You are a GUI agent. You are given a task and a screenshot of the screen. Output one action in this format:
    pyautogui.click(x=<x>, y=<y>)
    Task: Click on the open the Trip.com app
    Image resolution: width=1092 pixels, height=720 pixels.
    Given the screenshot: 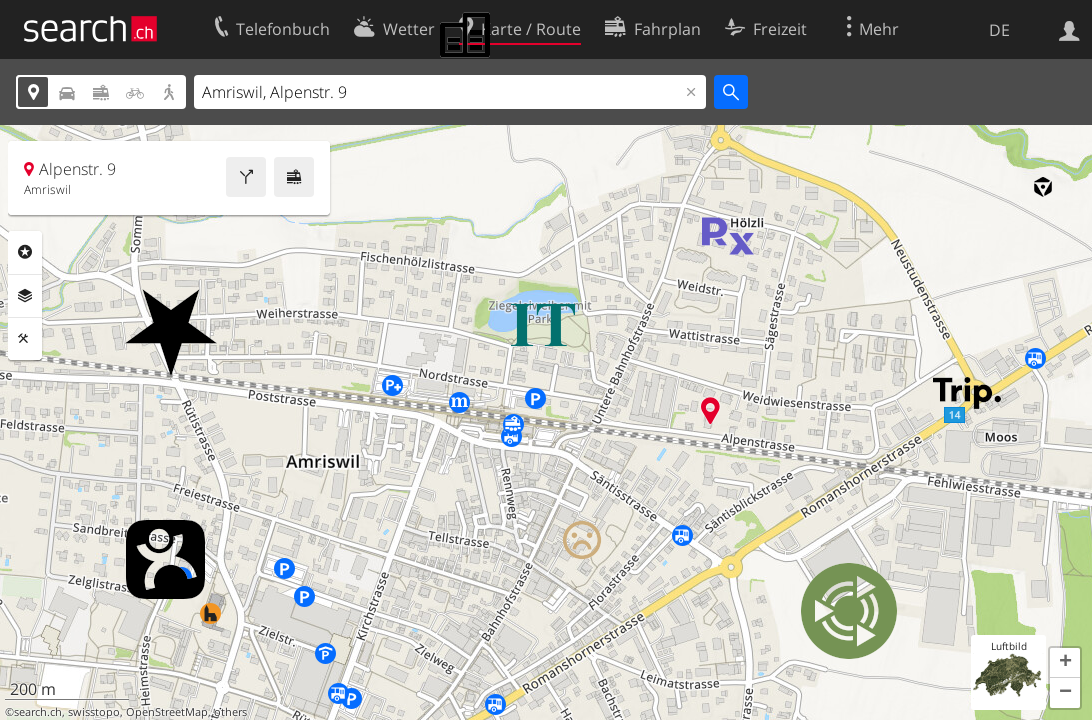 What is the action you would take?
    pyautogui.click(x=967, y=393)
    